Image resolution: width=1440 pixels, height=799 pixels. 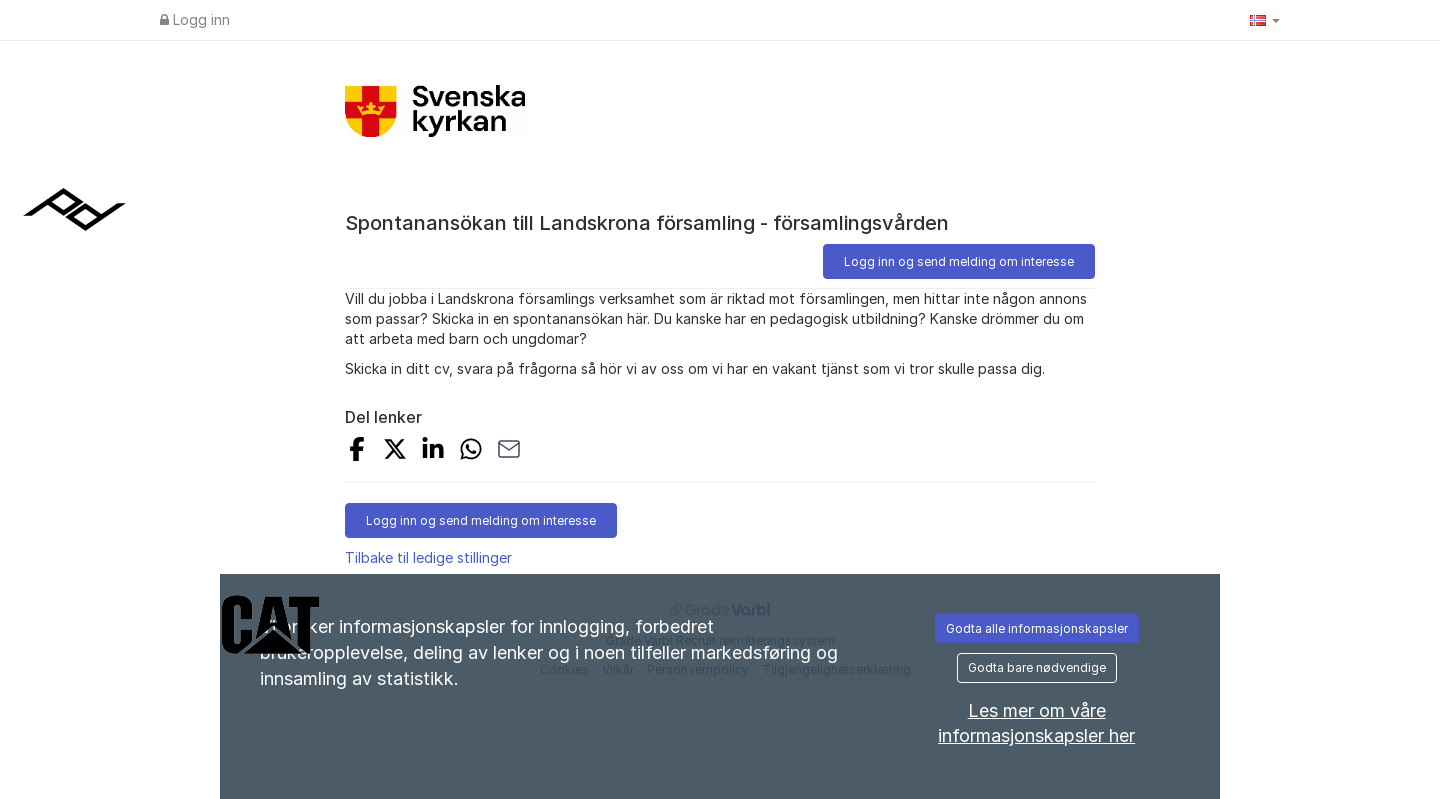 What do you see at coordinates (74, 209) in the screenshot?
I see `Peak Design brand logo` at bounding box center [74, 209].